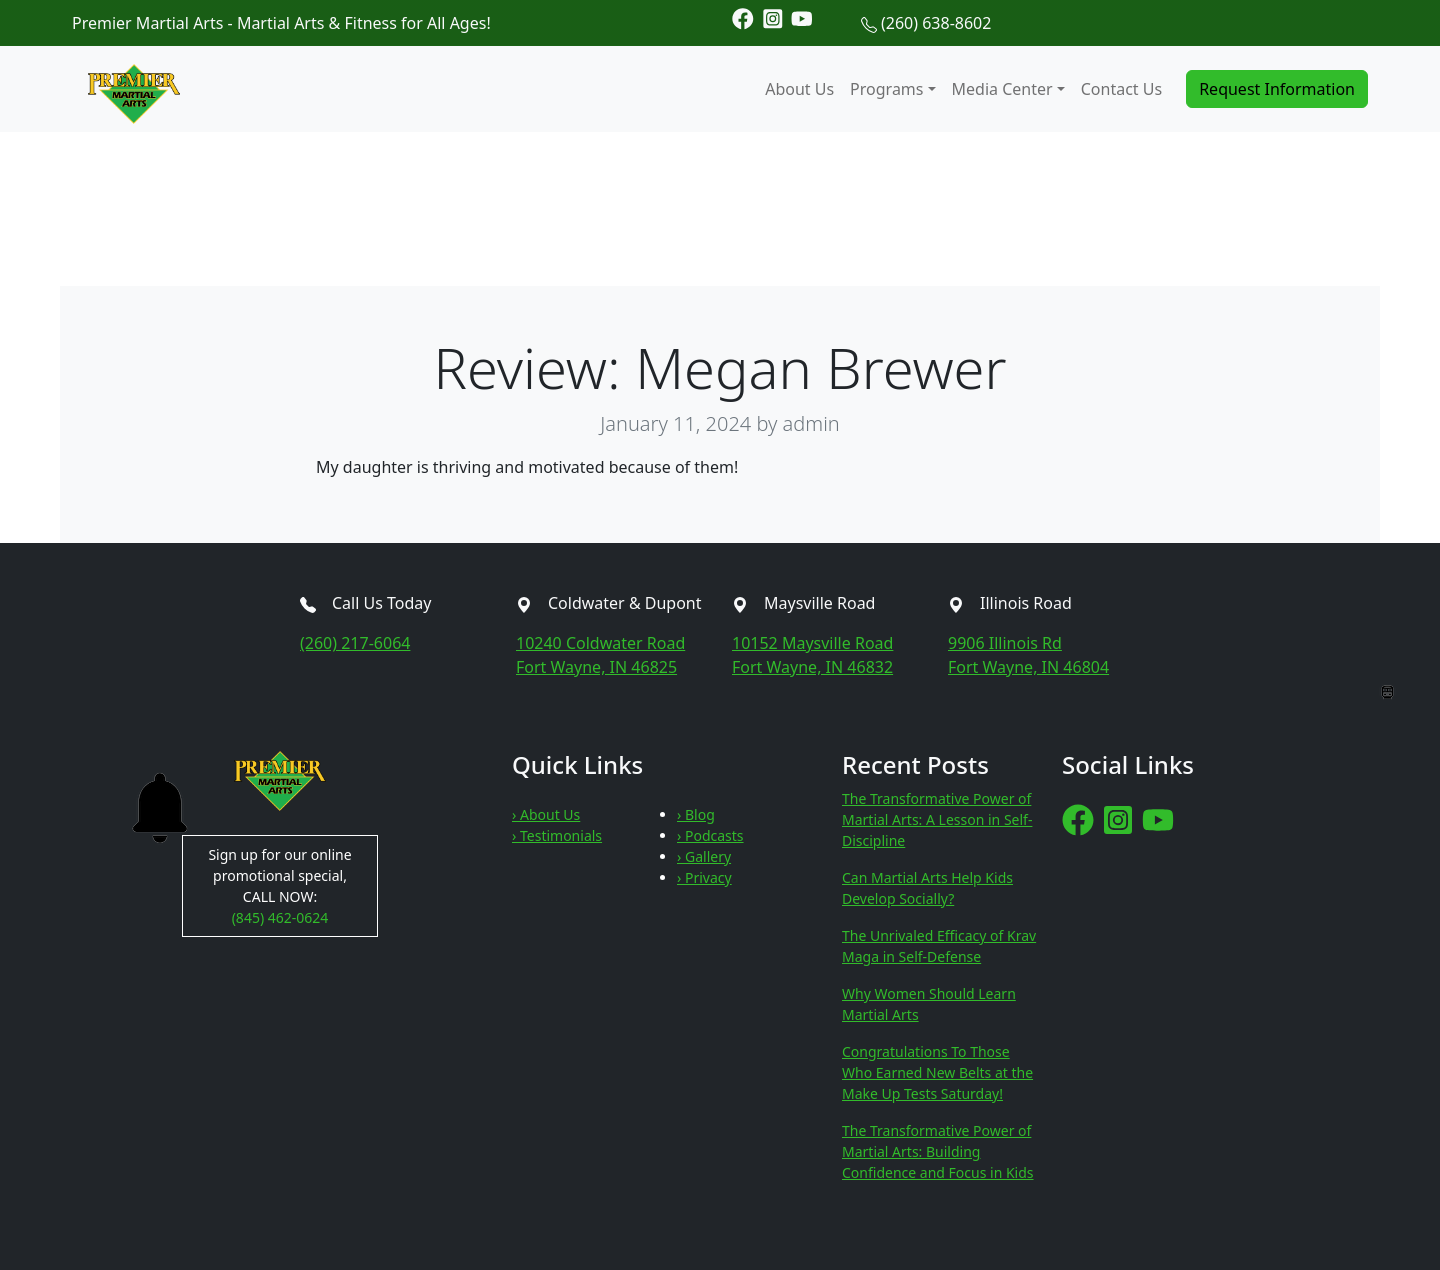 The image size is (1440, 1270). Describe the element at coordinates (1387, 692) in the screenshot. I see `get public transit directions` at that location.